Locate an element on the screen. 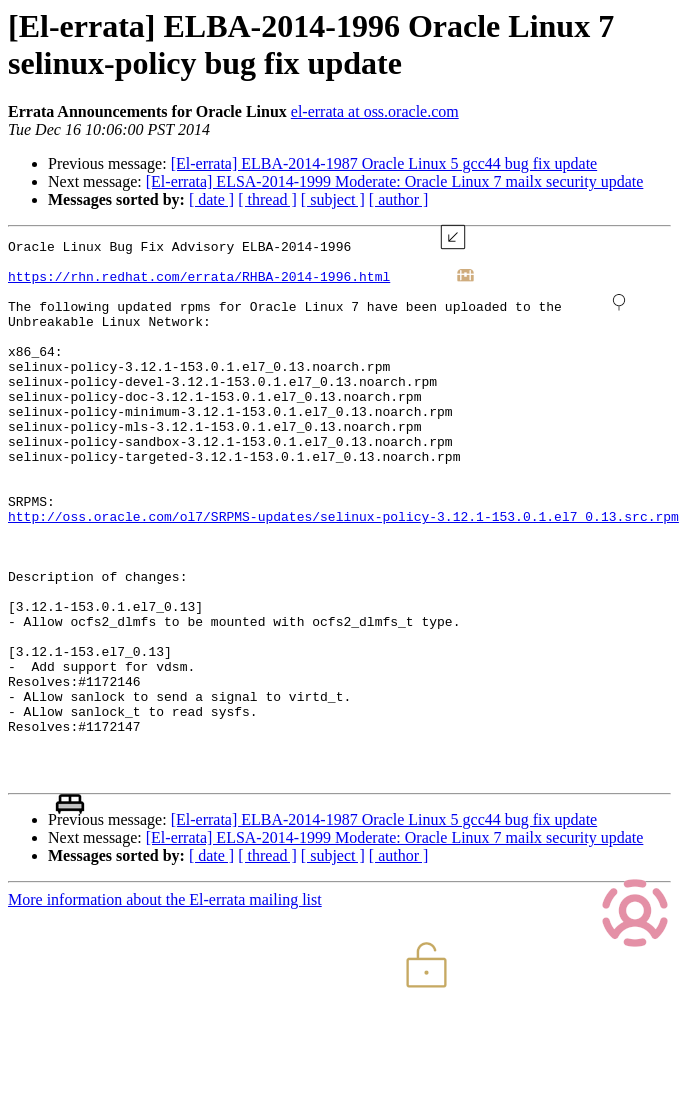  access your rewards or collectibles is located at coordinates (465, 275).